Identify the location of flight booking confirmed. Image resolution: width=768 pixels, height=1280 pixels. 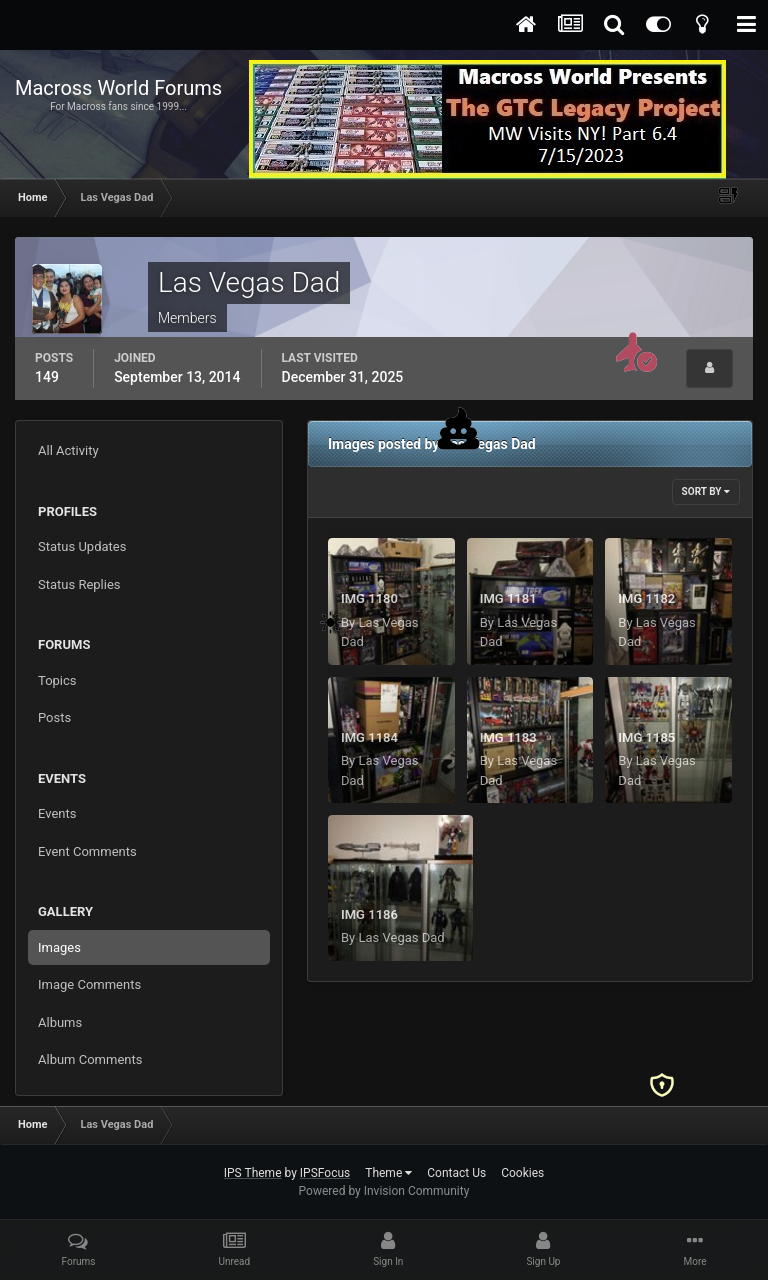
(635, 352).